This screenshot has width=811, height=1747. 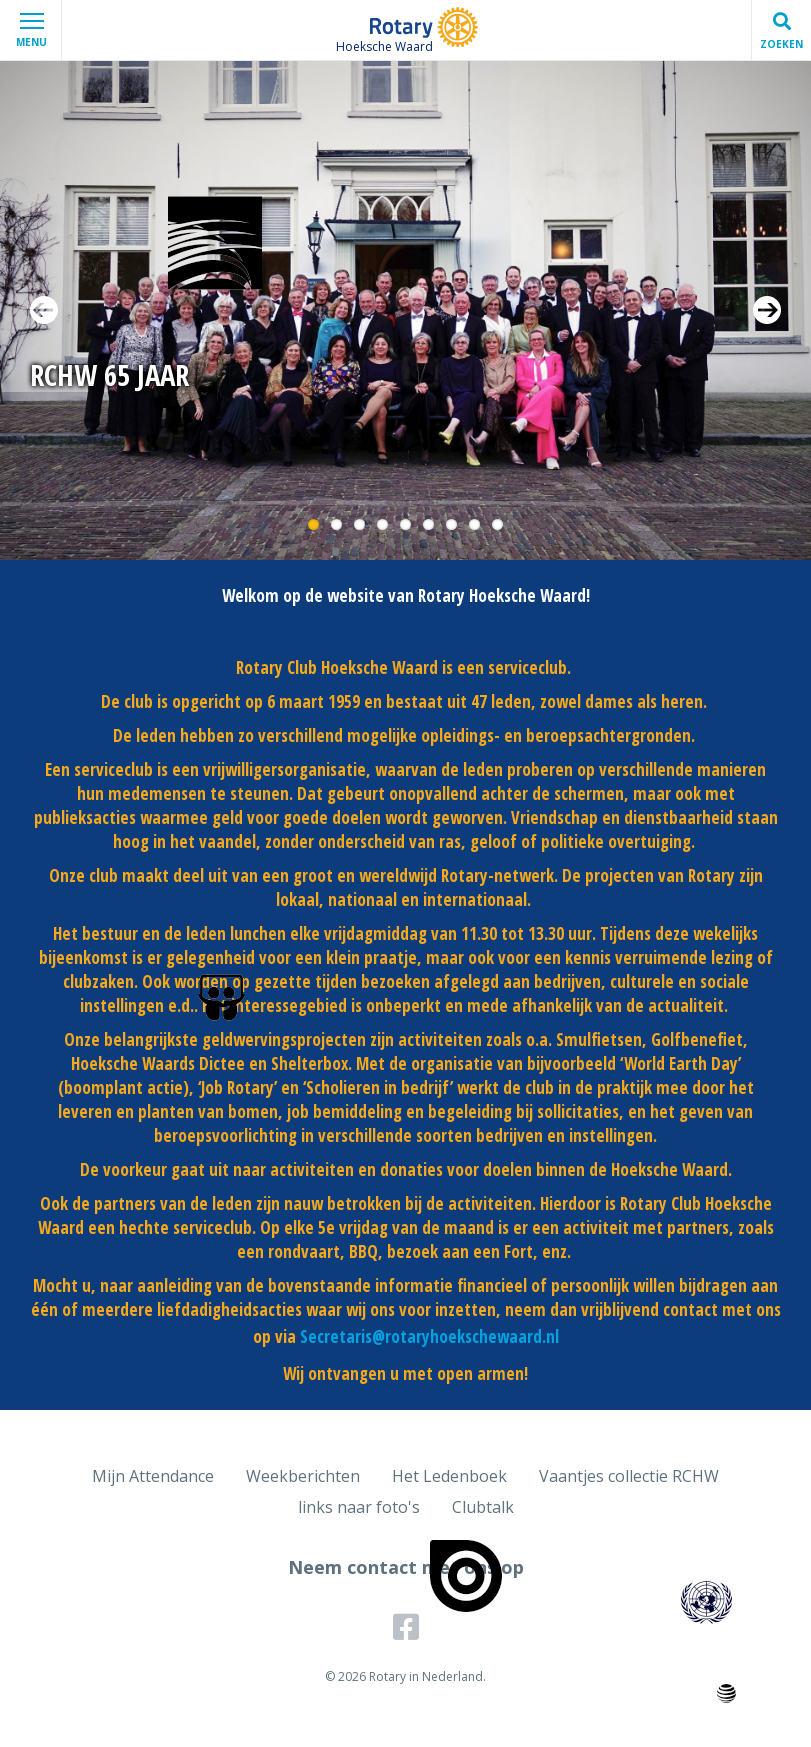 I want to click on AT&T company logo, so click(x=726, y=1693).